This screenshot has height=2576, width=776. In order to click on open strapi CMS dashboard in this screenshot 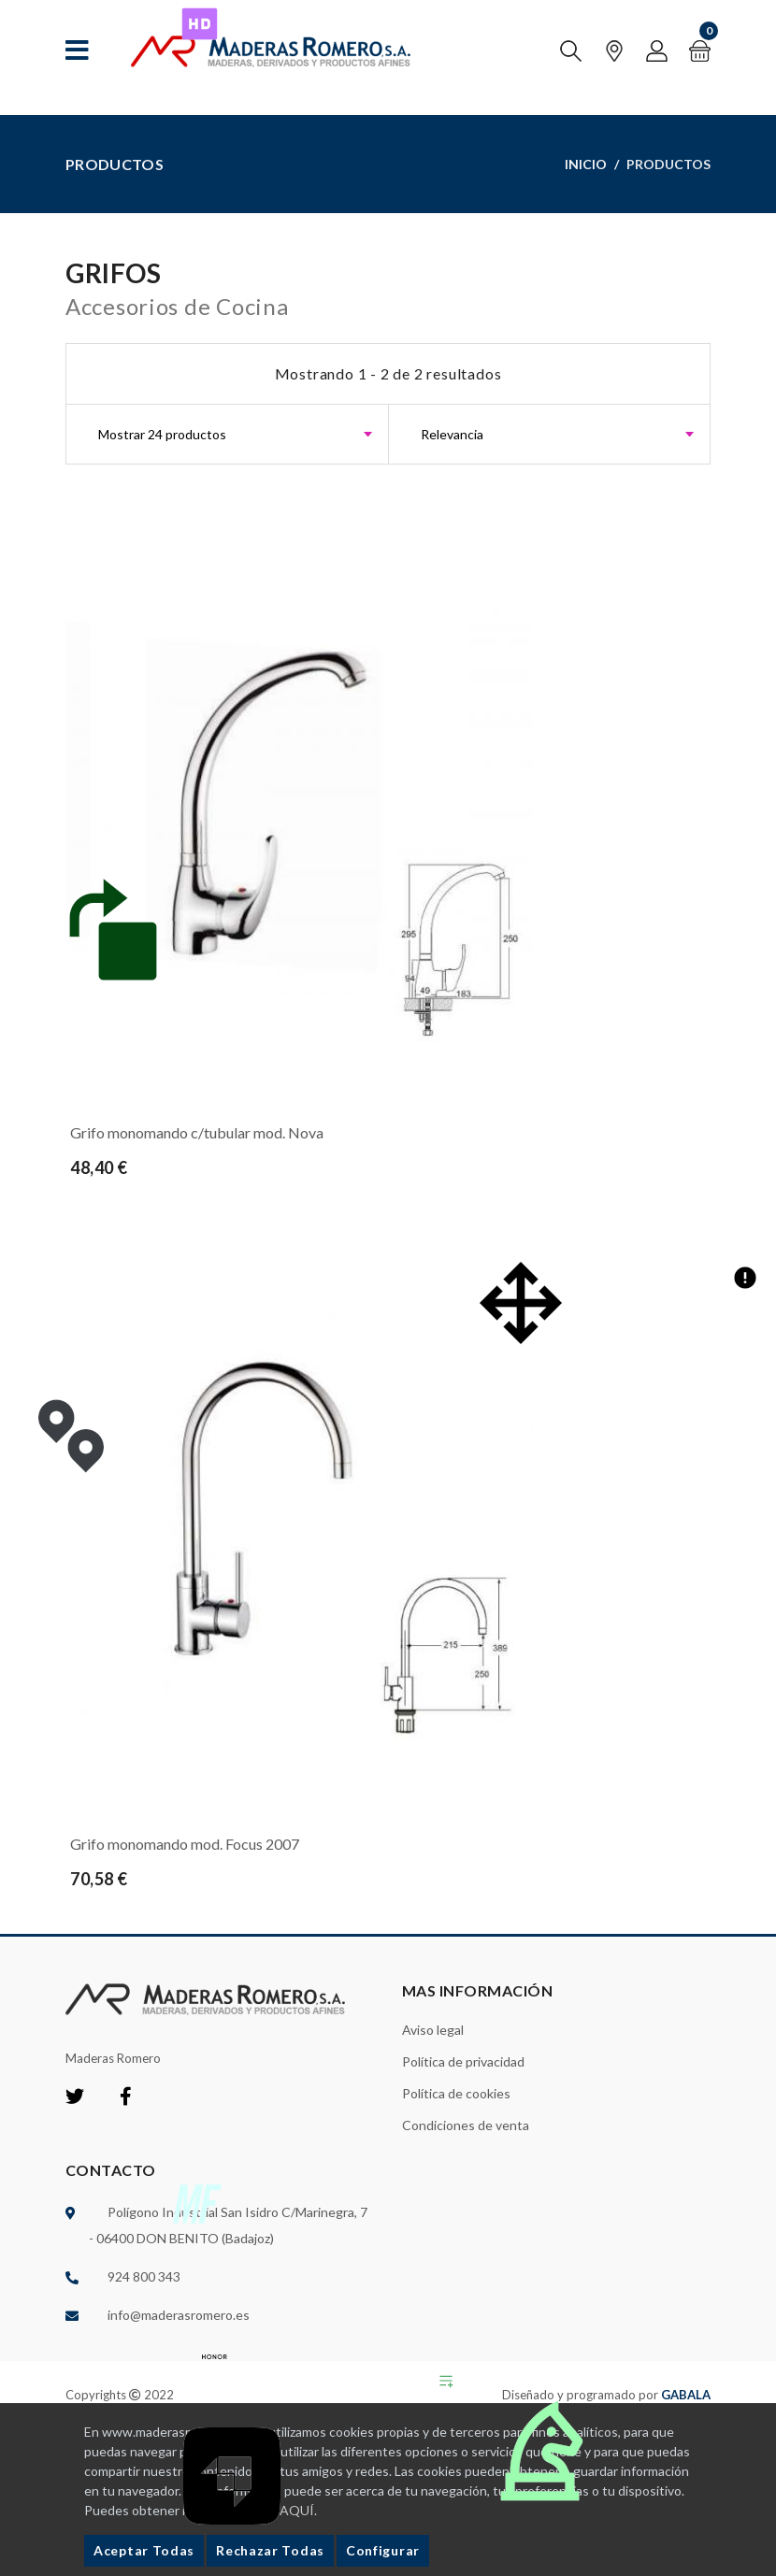, I will do `click(232, 2476)`.